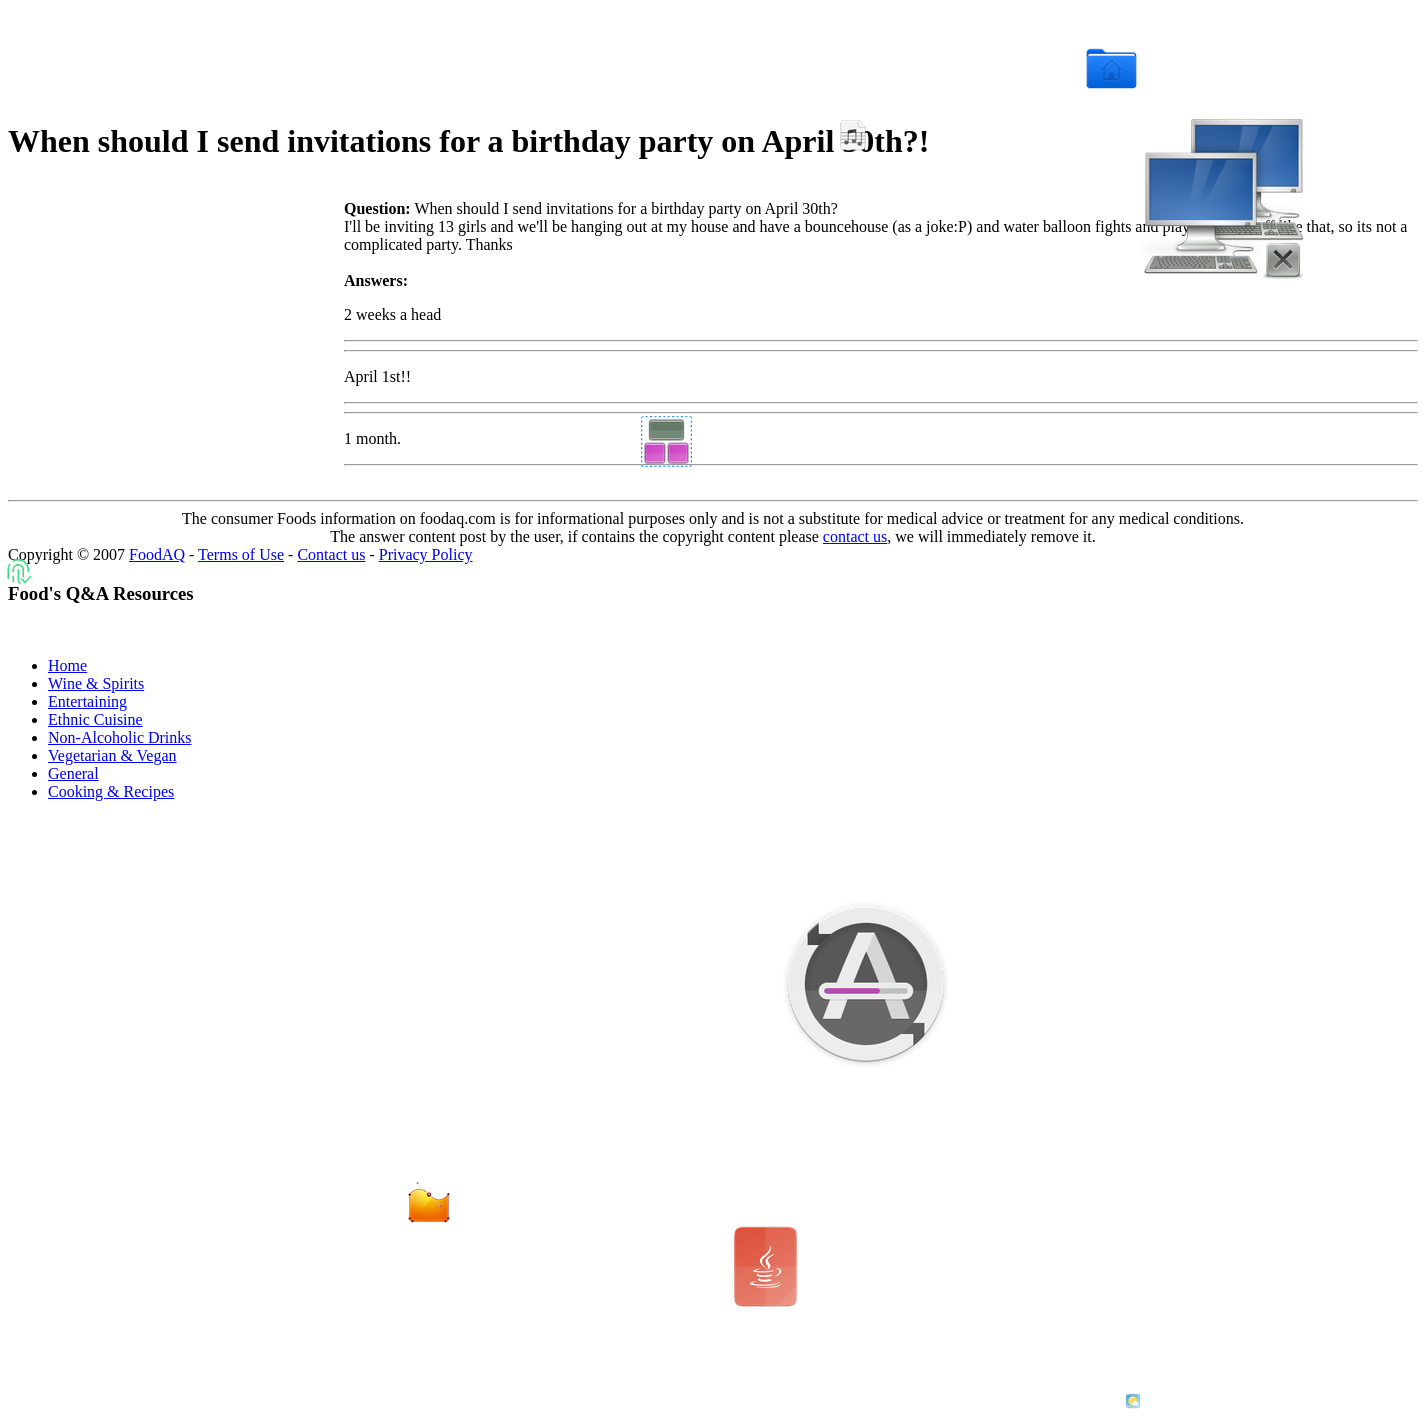 This screenshot has width=1426, height=1417. What do you see at coordinates (19, 571) in the screenshot?
I see `fingerprint successfully recognized` at bounding box center [19, 571].